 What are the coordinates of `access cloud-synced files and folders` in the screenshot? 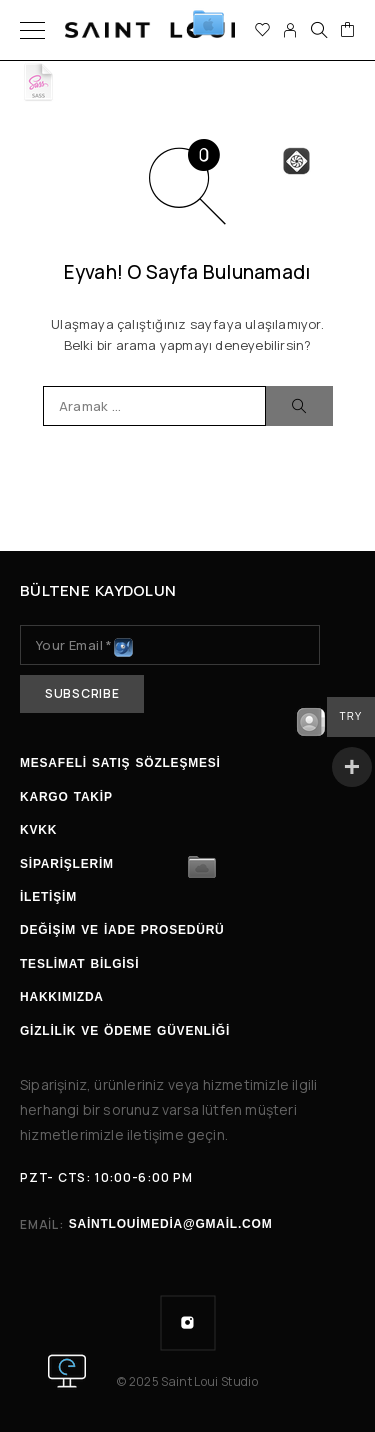 It's located at (202, 867).